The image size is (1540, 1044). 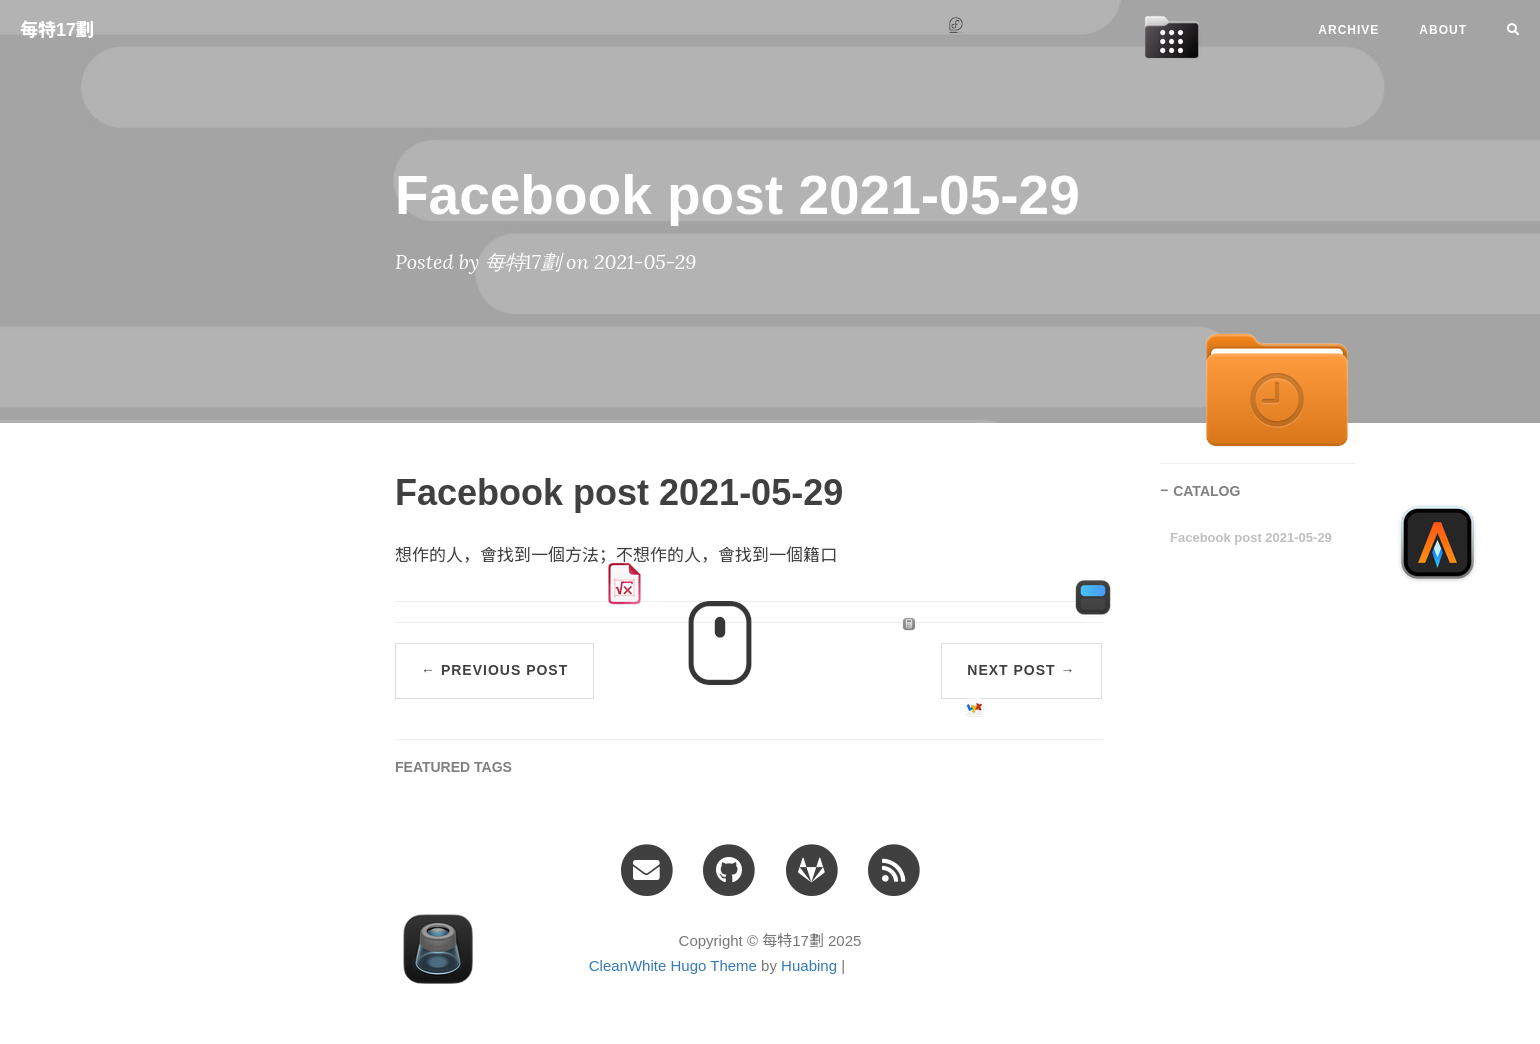 I want to click on open ROS (Robot Operating System) project folder, so click(x=1171, y=38).